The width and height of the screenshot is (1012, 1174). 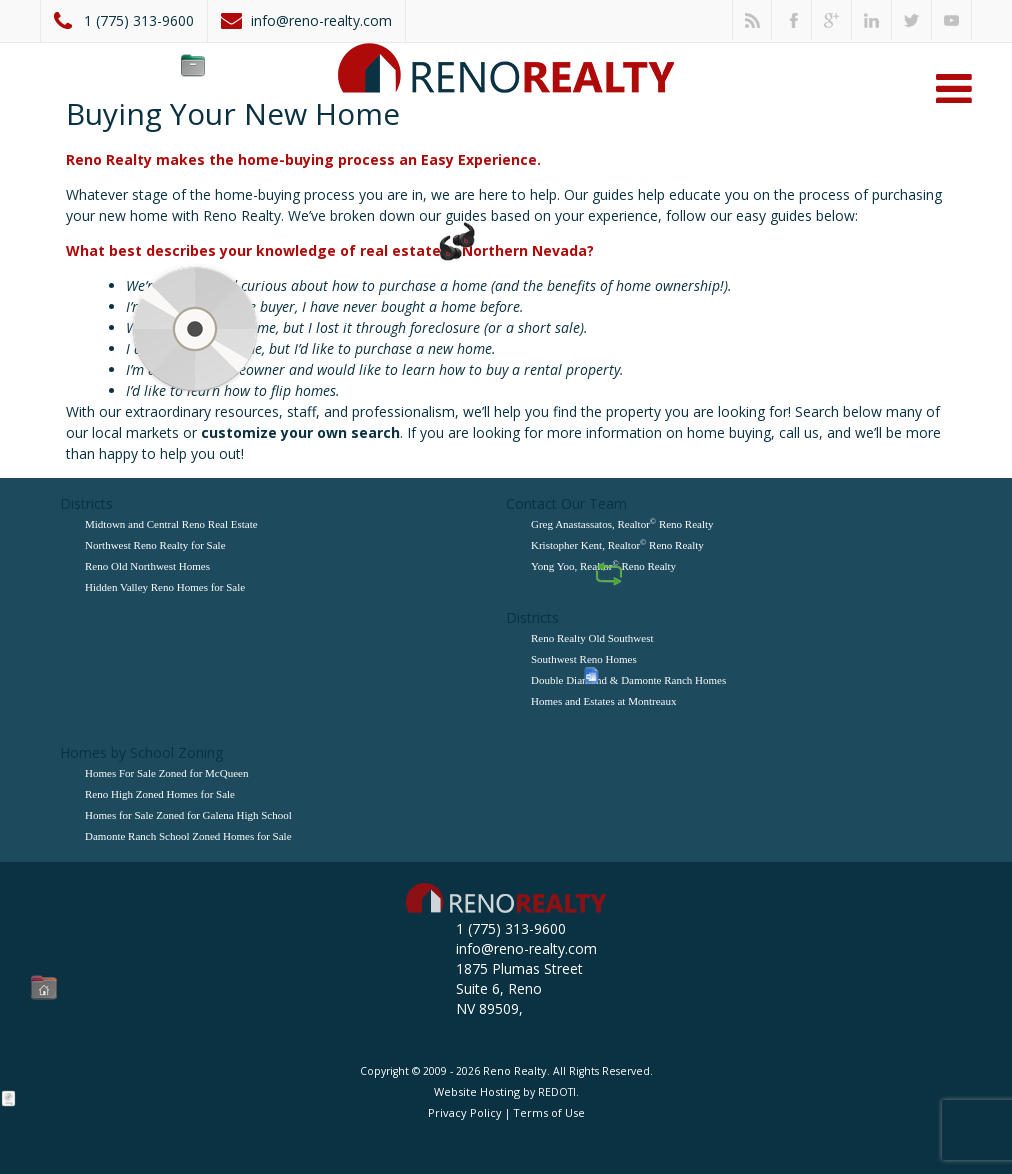 I want to click on a raw disk image file, so click(x=8, y=1098).